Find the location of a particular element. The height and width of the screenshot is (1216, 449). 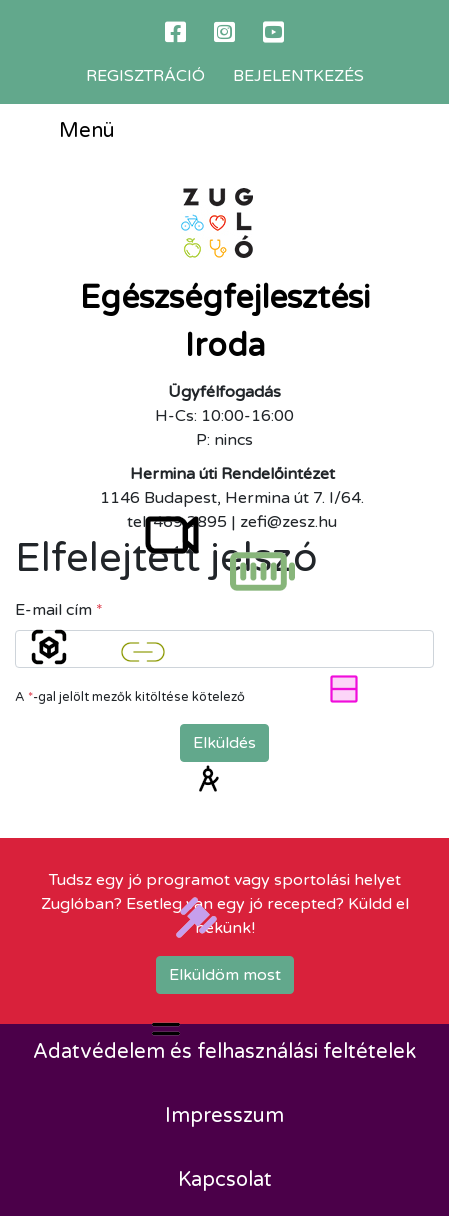

copy or share a link is located at coordinates (143, 652).